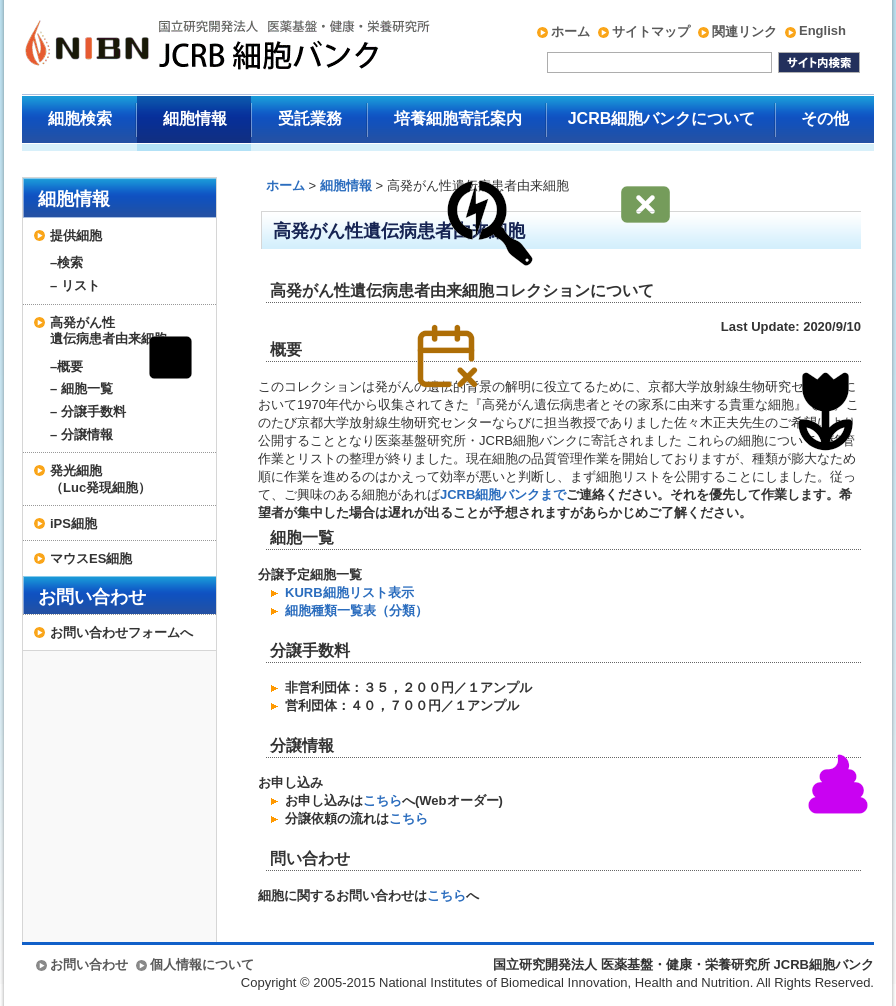 The image size is (896, 1006). Describe the element at coordinates (446, 356) in the screenshot. I see `cancel or delete a scheduled event` at that location.